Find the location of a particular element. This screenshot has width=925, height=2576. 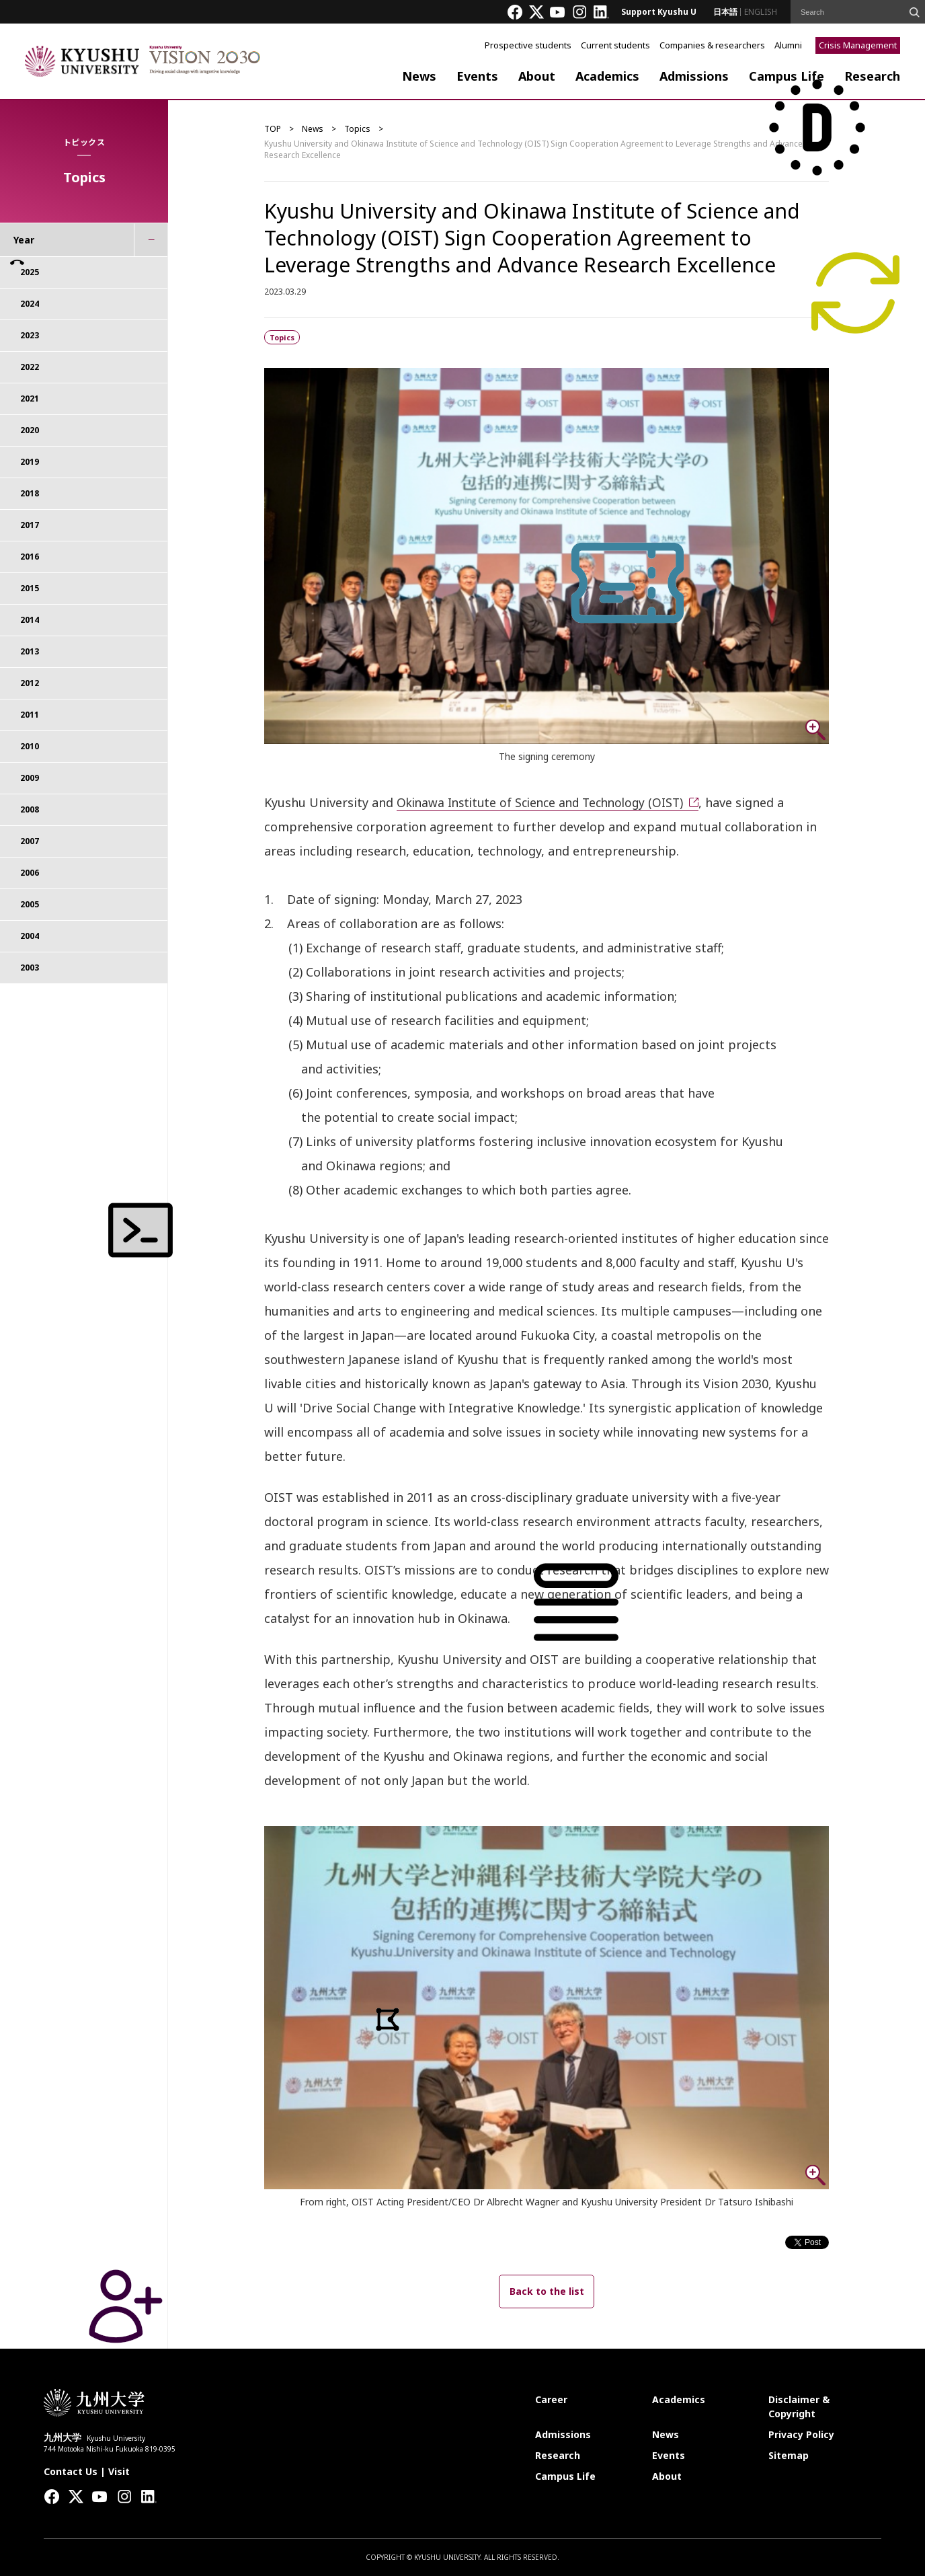

open terminal or command line interface is located at coordinates (140, 1230).